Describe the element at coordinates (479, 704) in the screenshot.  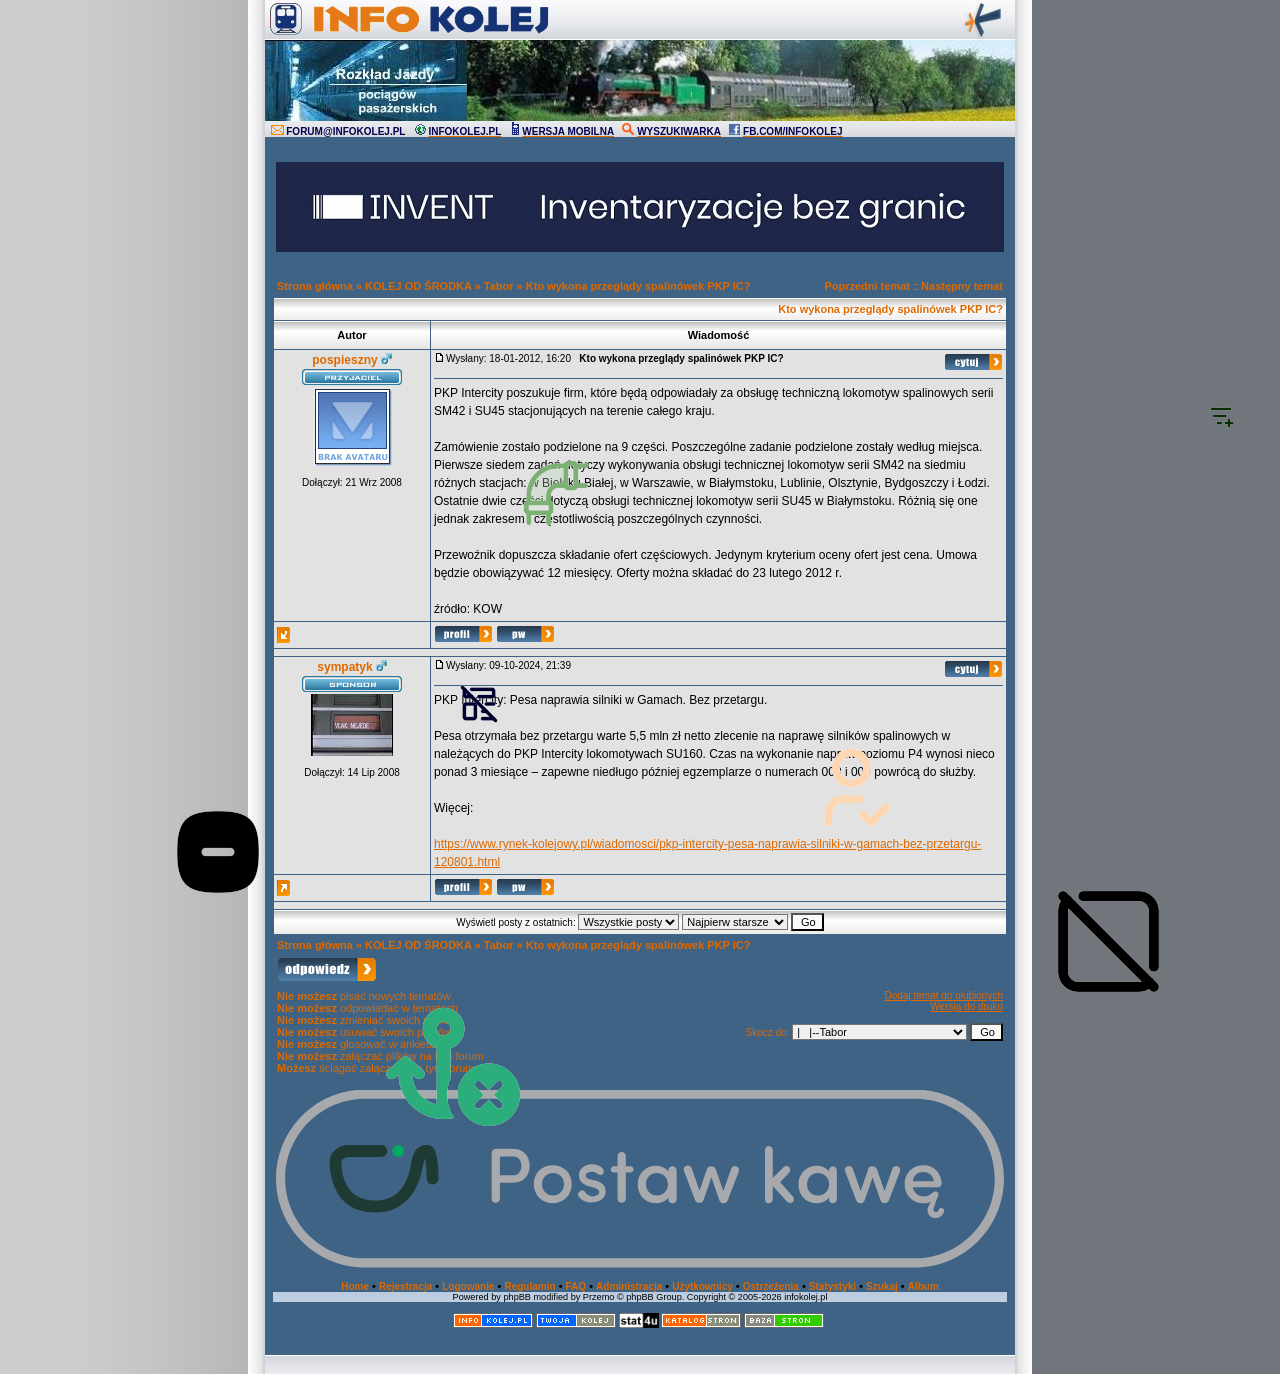
I see `disable template mode` at that location.